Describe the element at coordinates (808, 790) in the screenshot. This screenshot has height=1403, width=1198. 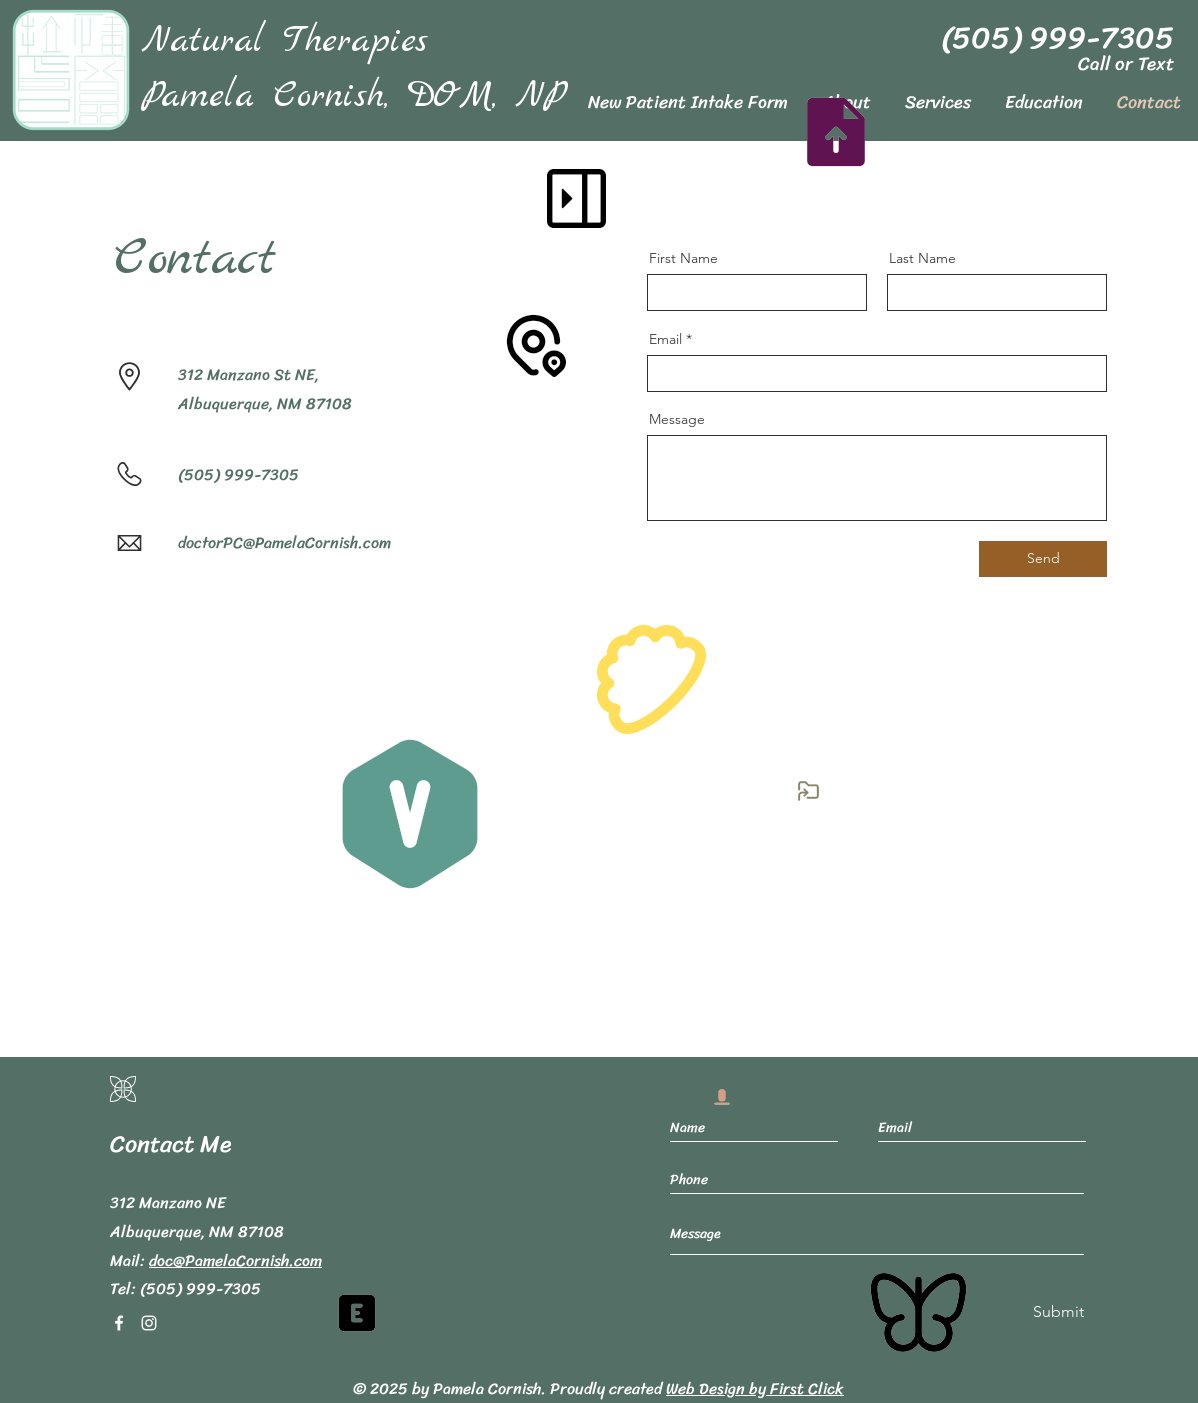
I see `create a symbolic link to this folder` at that location.